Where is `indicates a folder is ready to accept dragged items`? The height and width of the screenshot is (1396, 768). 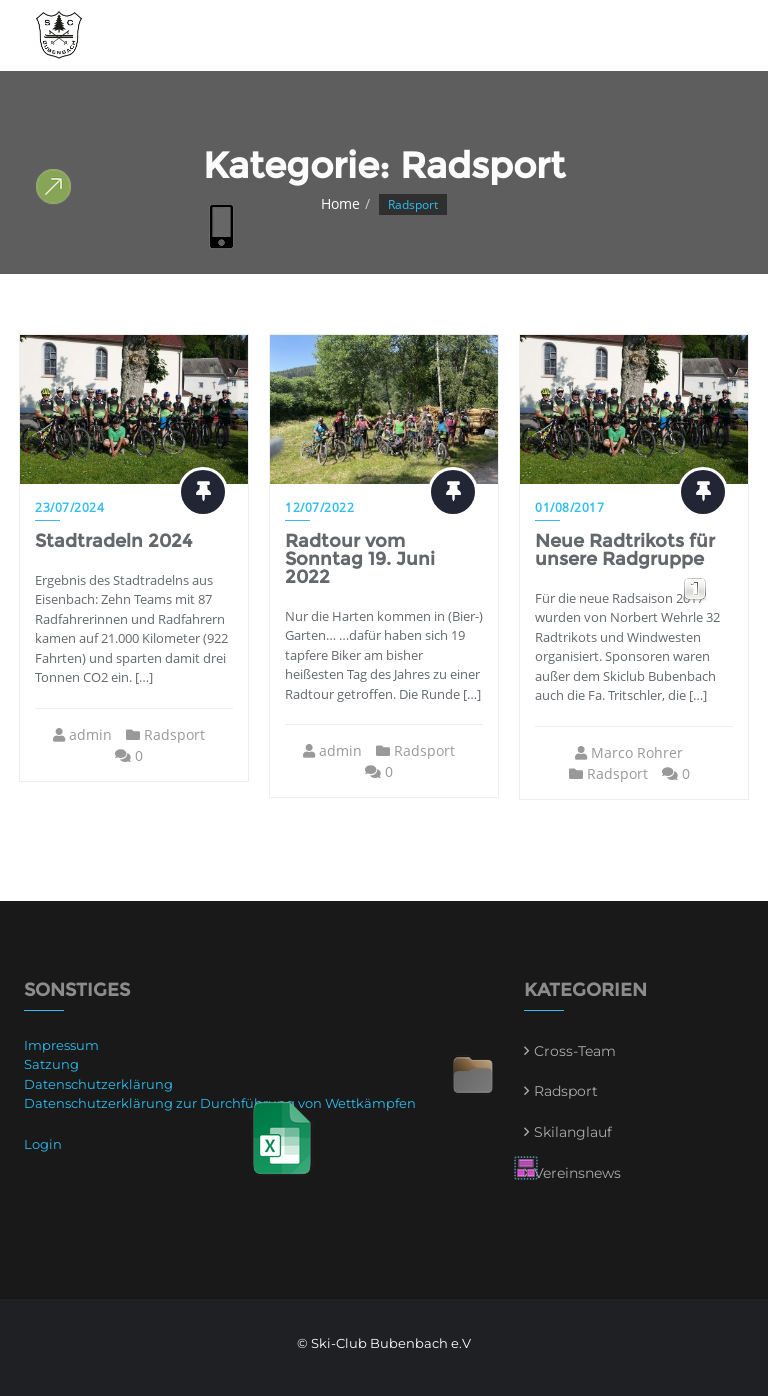
indicates a folder is ready to accept dragged items is located at coordinates (473, 1075).